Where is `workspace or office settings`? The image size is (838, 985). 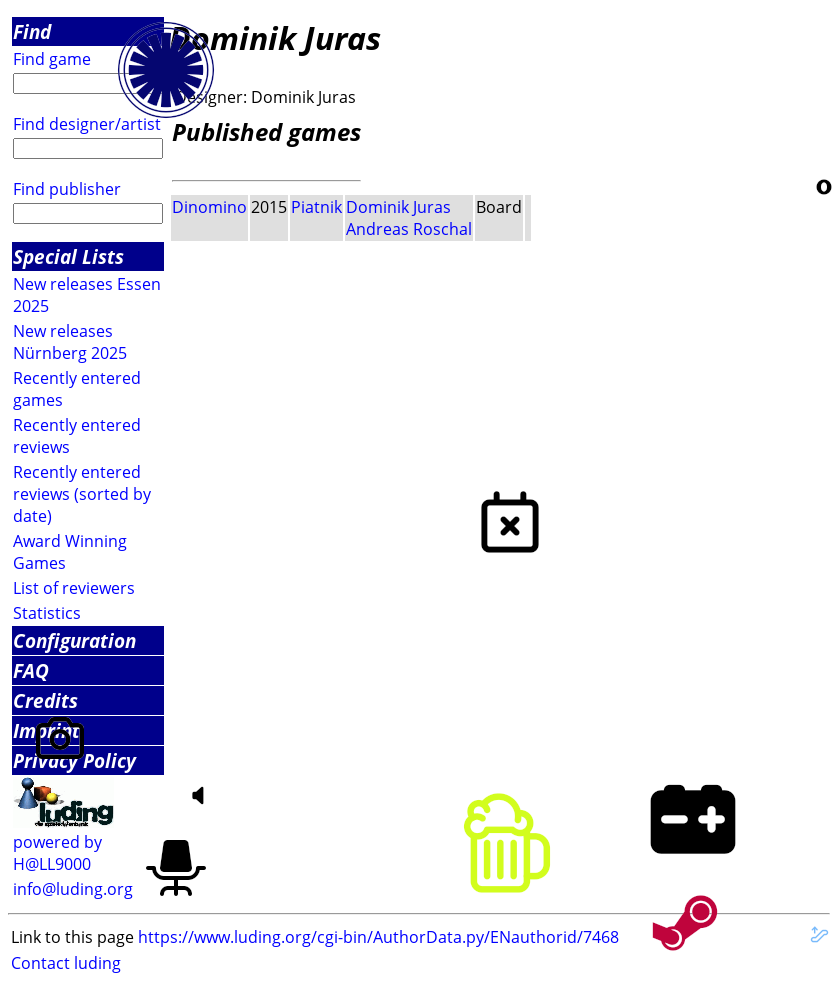
workspace or office settings is located at coordinates (176, 868).